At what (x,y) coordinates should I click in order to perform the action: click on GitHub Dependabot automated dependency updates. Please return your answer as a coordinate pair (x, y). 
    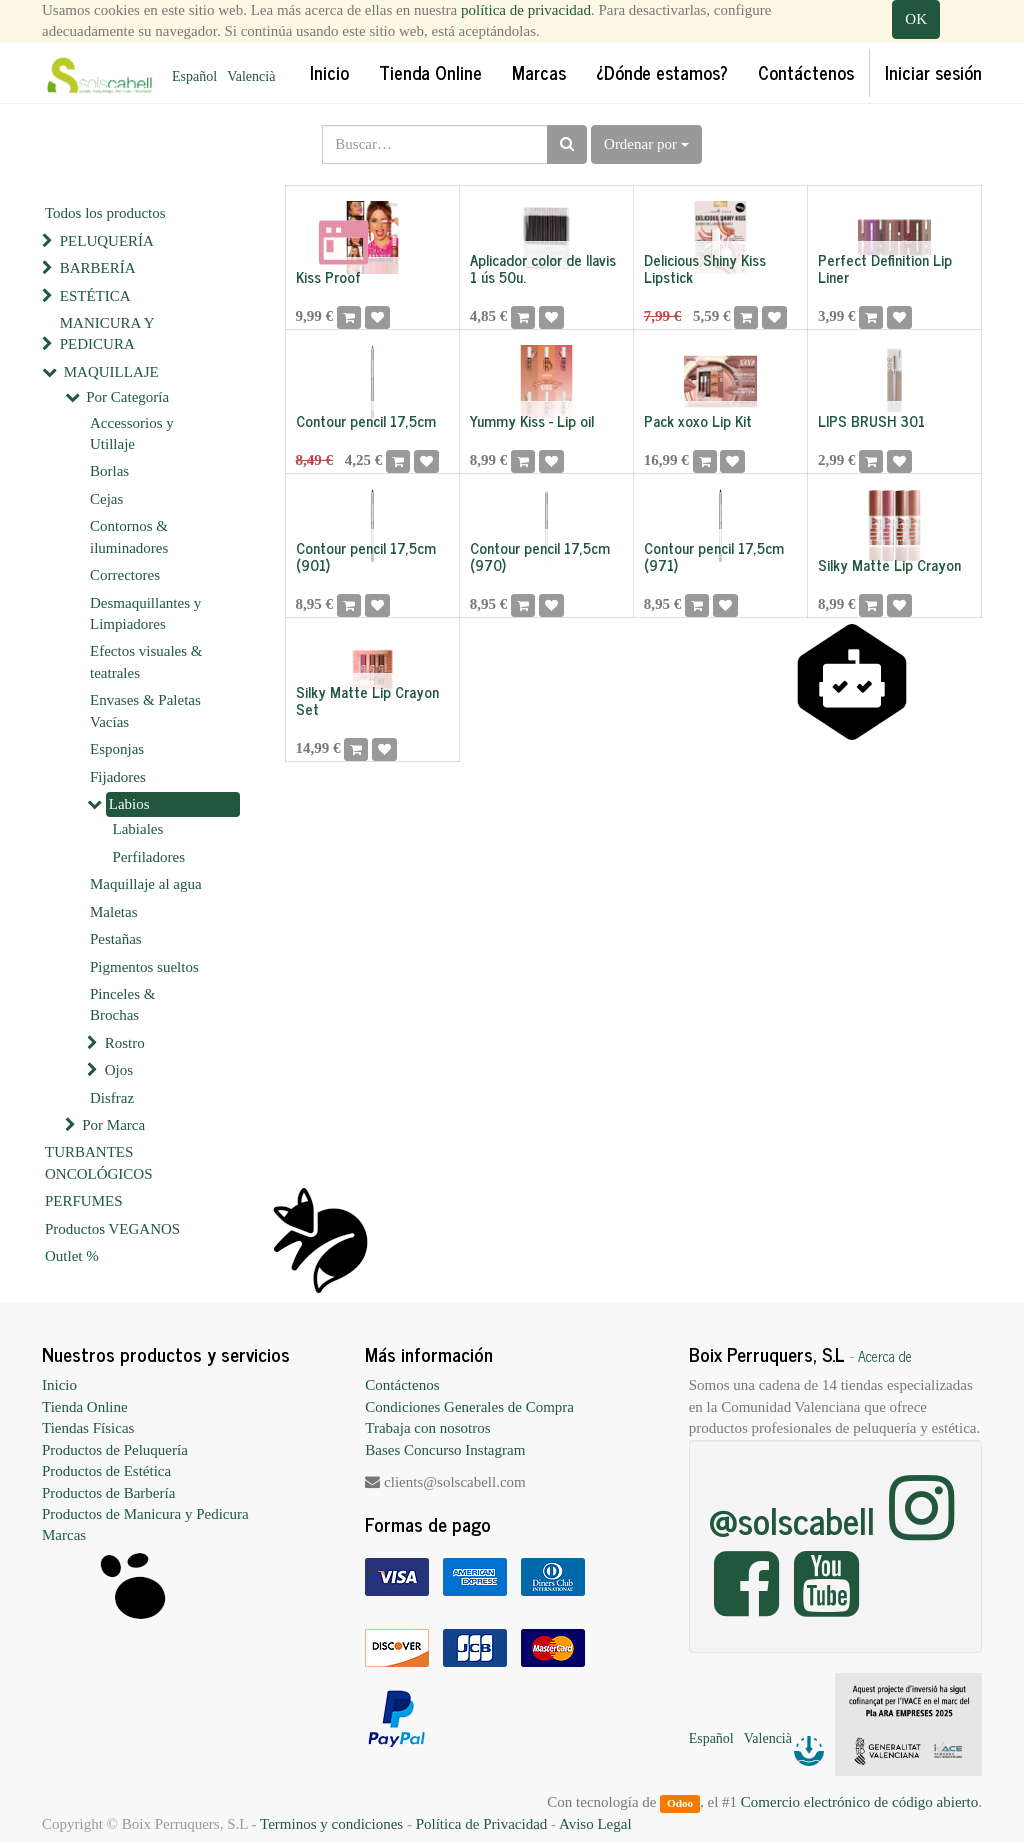
    Looking at the image, I should click on (852, 682).